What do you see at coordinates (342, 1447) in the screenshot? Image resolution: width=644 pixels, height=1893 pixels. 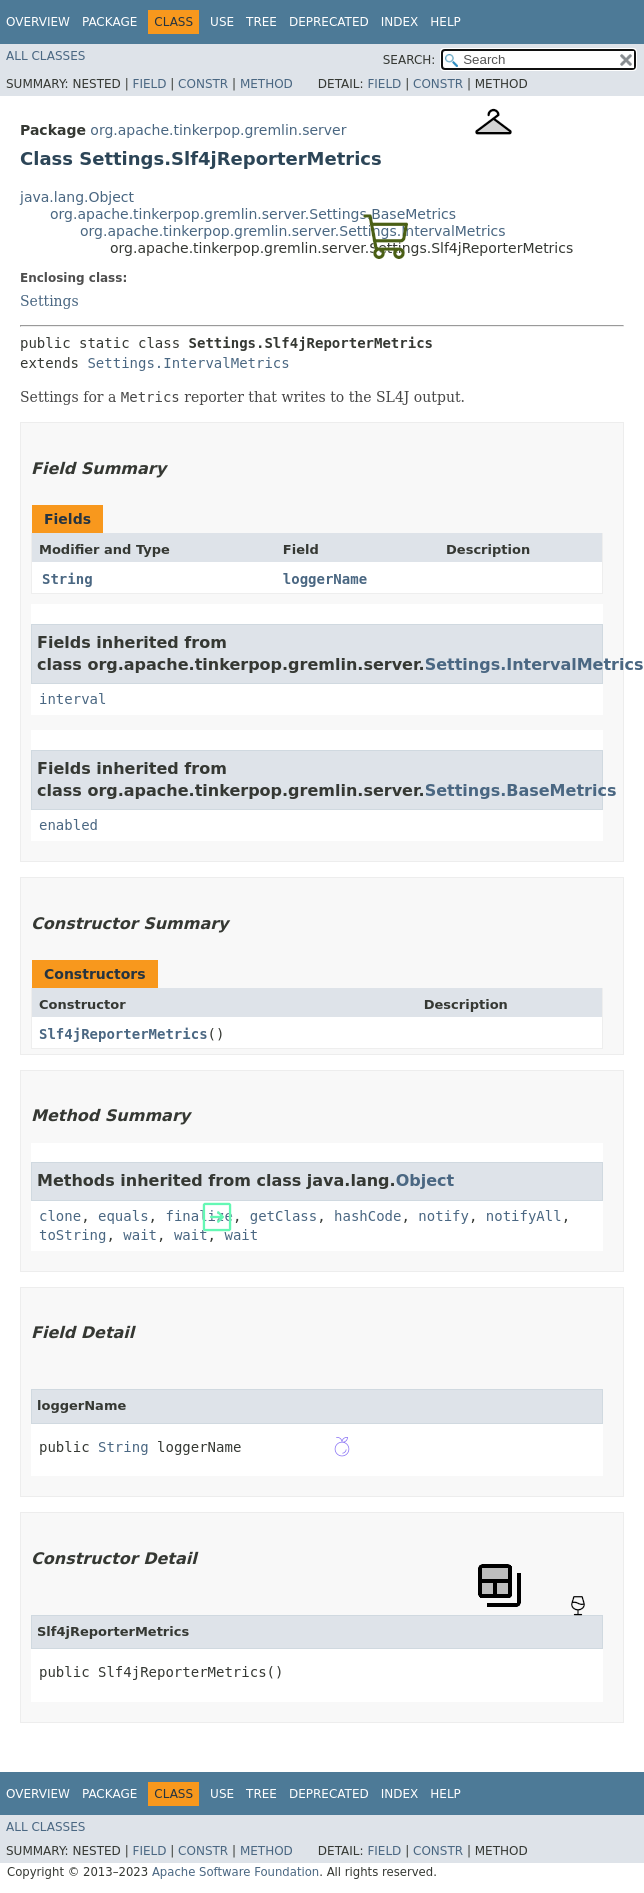 I see `select orange flavor or citrus option` at bounding box center [342, 1447].